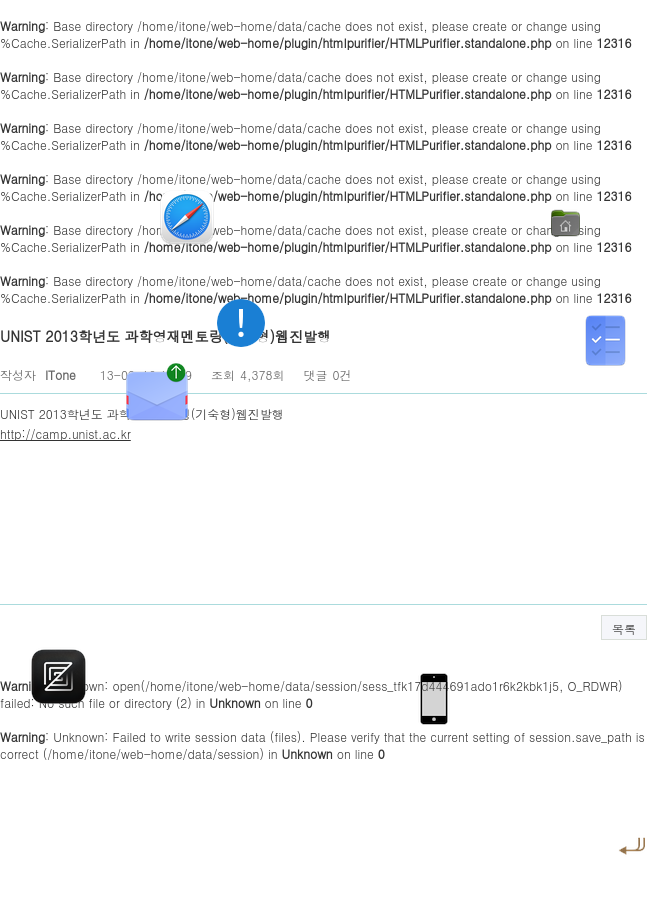  What do you see at coordinates (434, 699) in the screenshot?
I see `iPod Touch device in sidebar navigation` at bounding box center [434, 699].